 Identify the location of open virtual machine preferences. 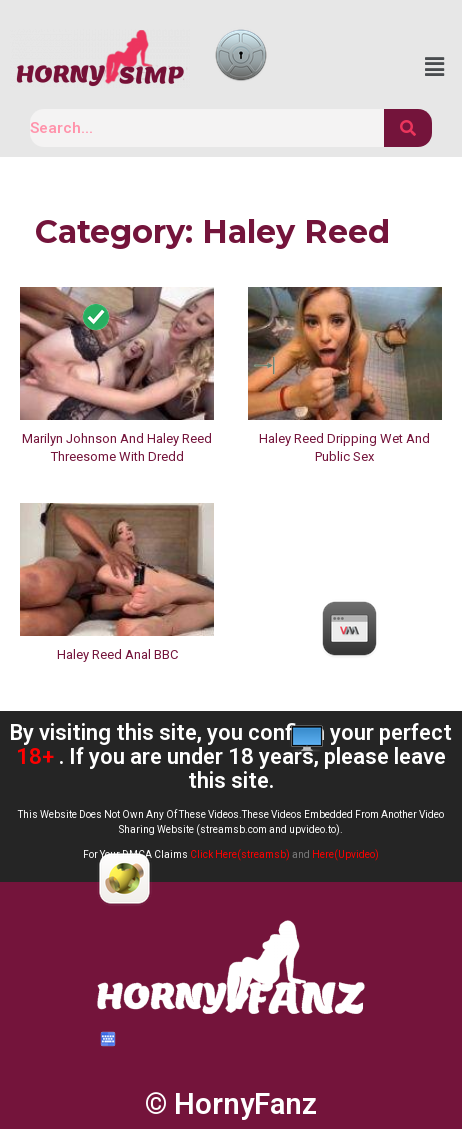
(349, 628).